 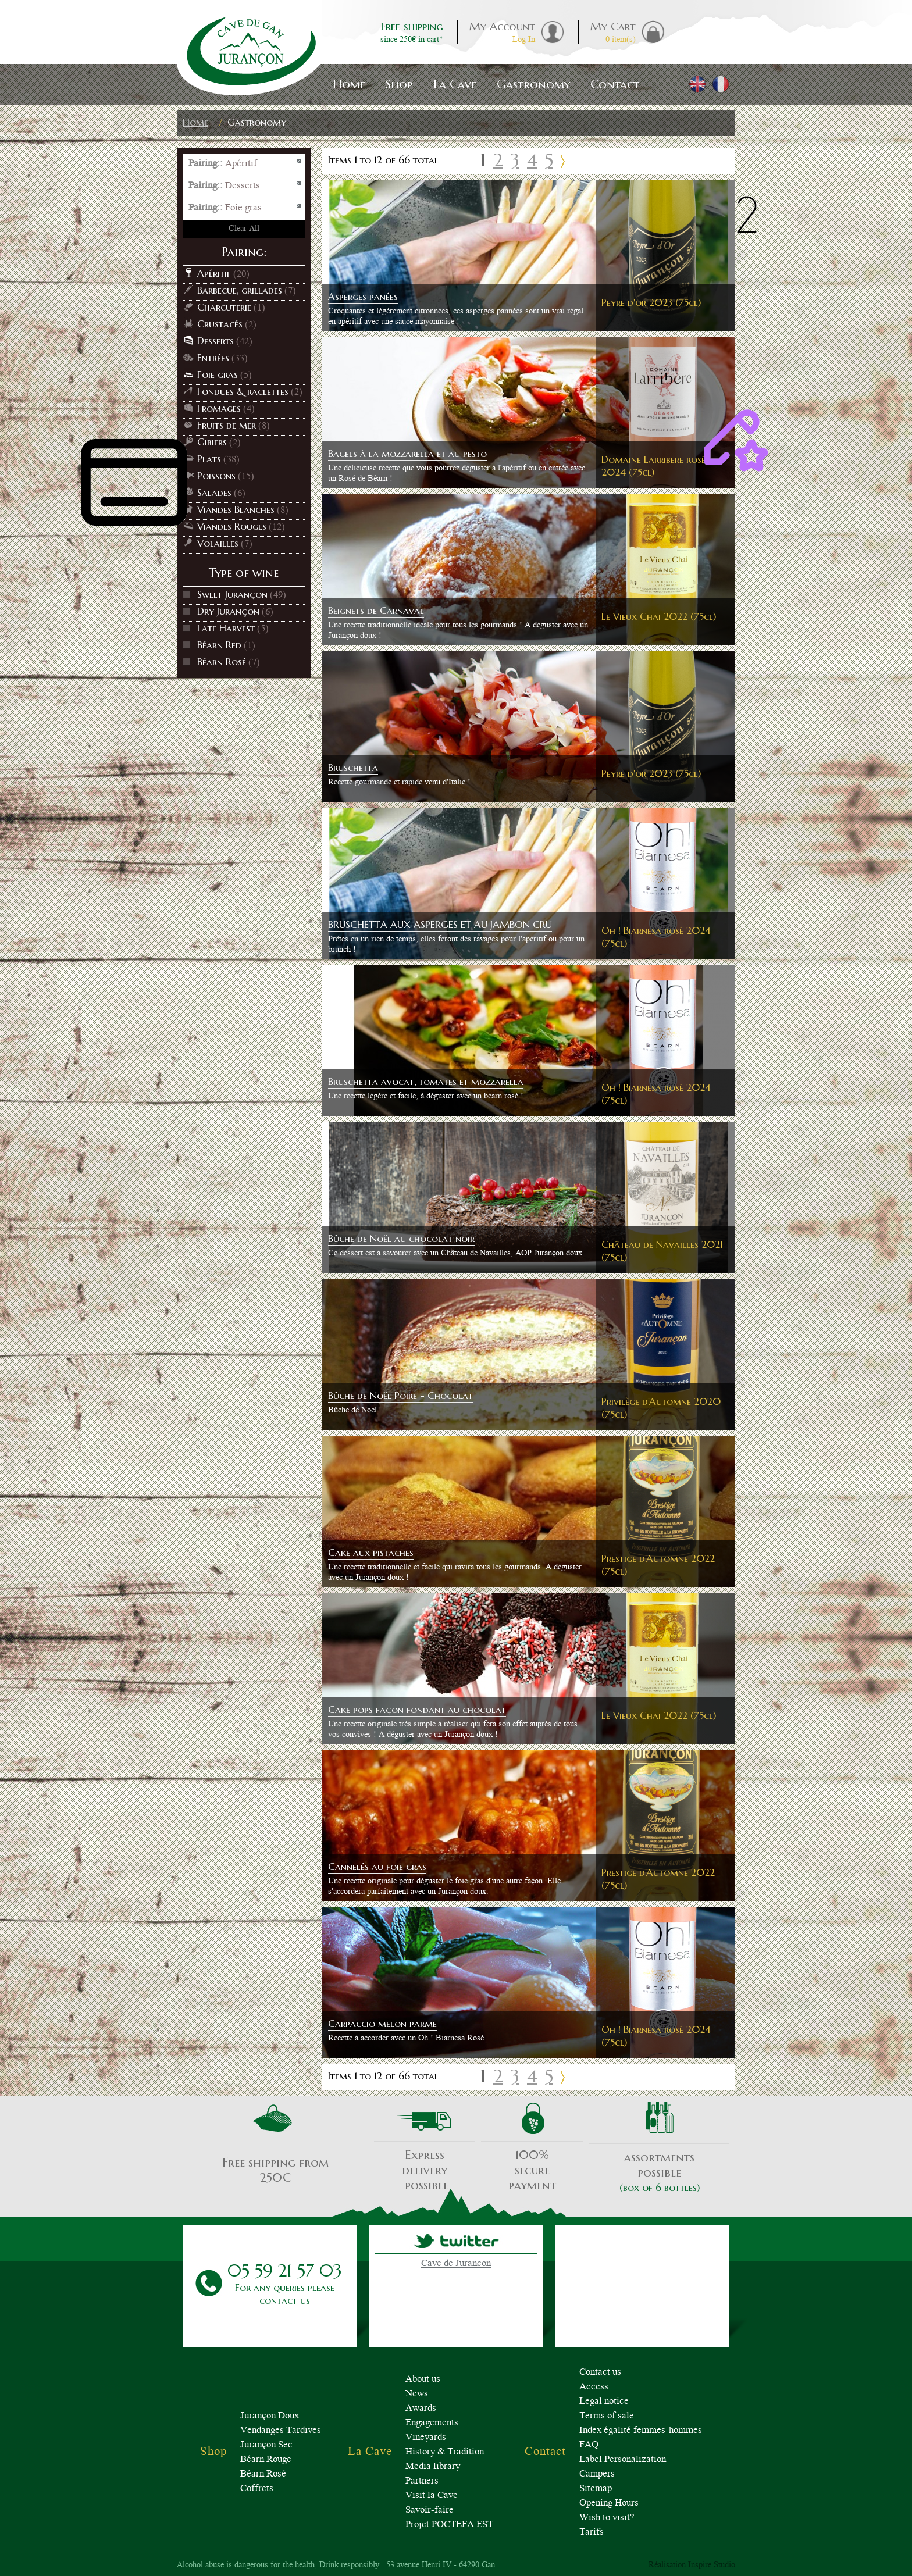 What do you see at coordinates (747, 215) in the screenshot?
I see `indicates step two in a multi-step process` at bounding box center [747, 215].